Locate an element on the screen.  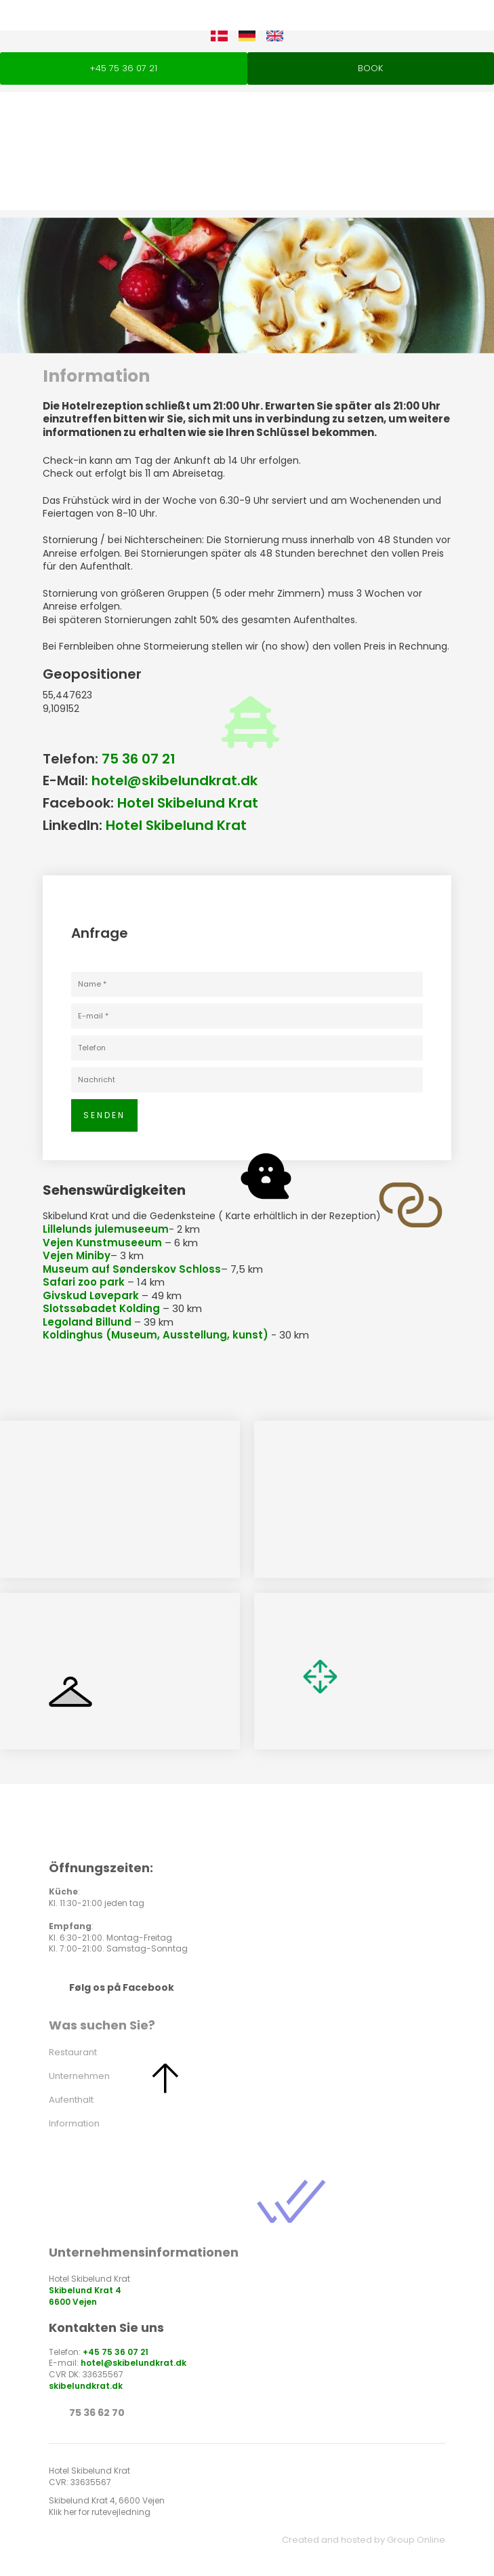
move or reposition an element is located at coordinates (320, 1678).